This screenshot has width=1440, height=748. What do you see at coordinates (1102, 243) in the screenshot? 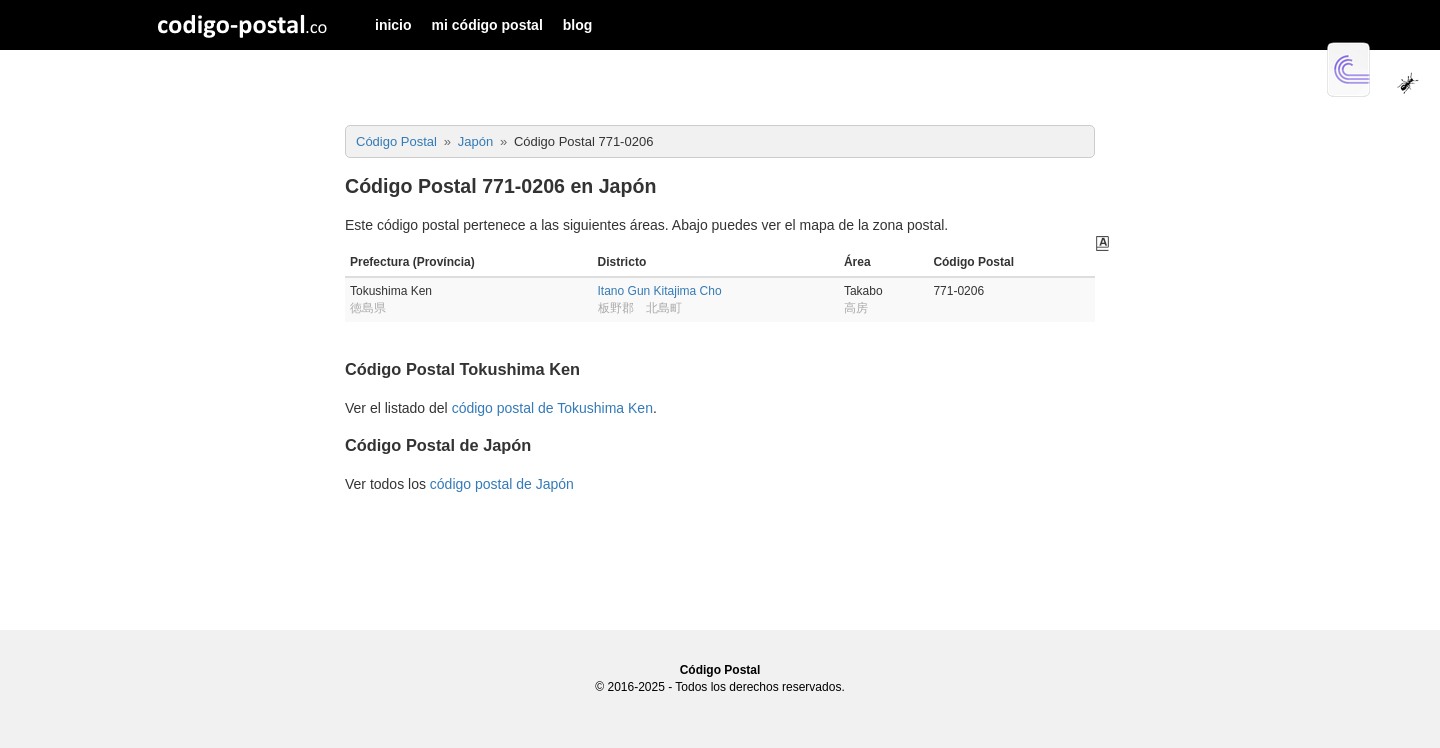
I see `open the dictionary app` at bounding box center [1102, 243].